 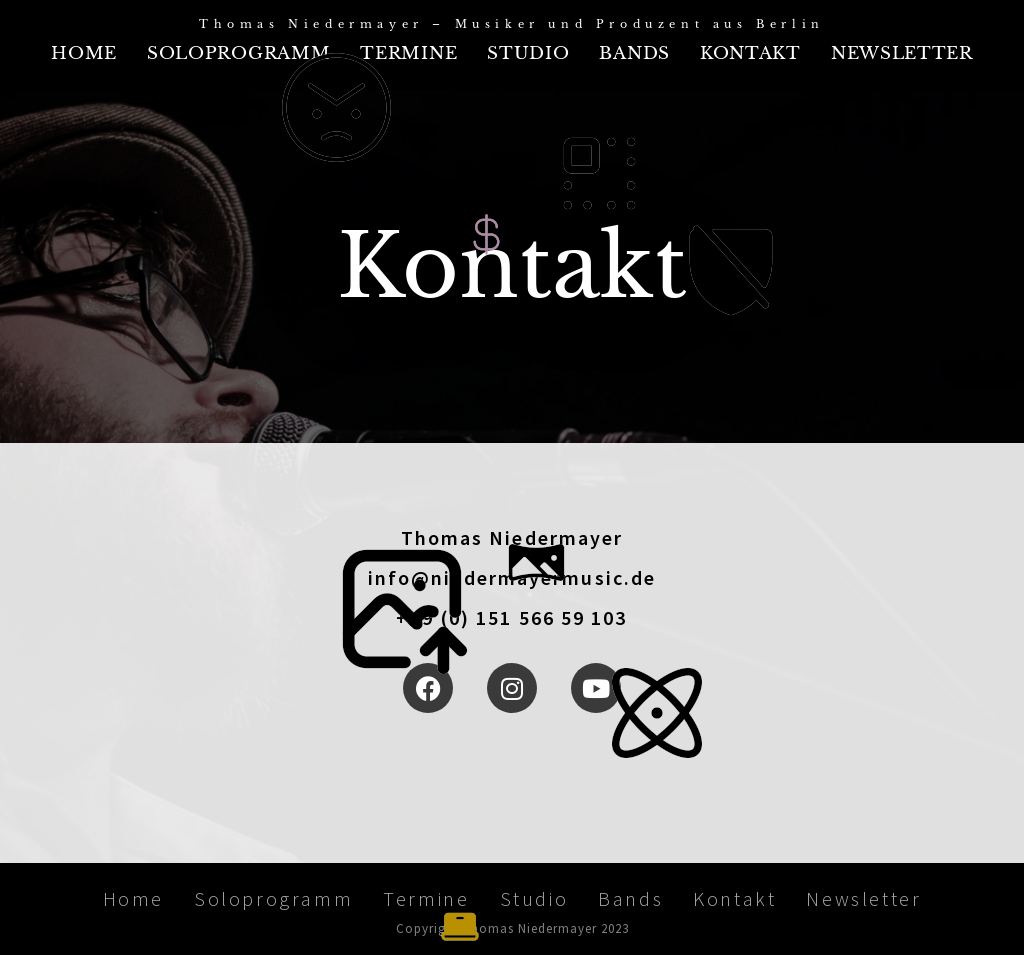 What do you see at coordinates (536, 562) in the screenshot?
I see `view panorama or wide-angle photos` at bounding box center [536, 562].